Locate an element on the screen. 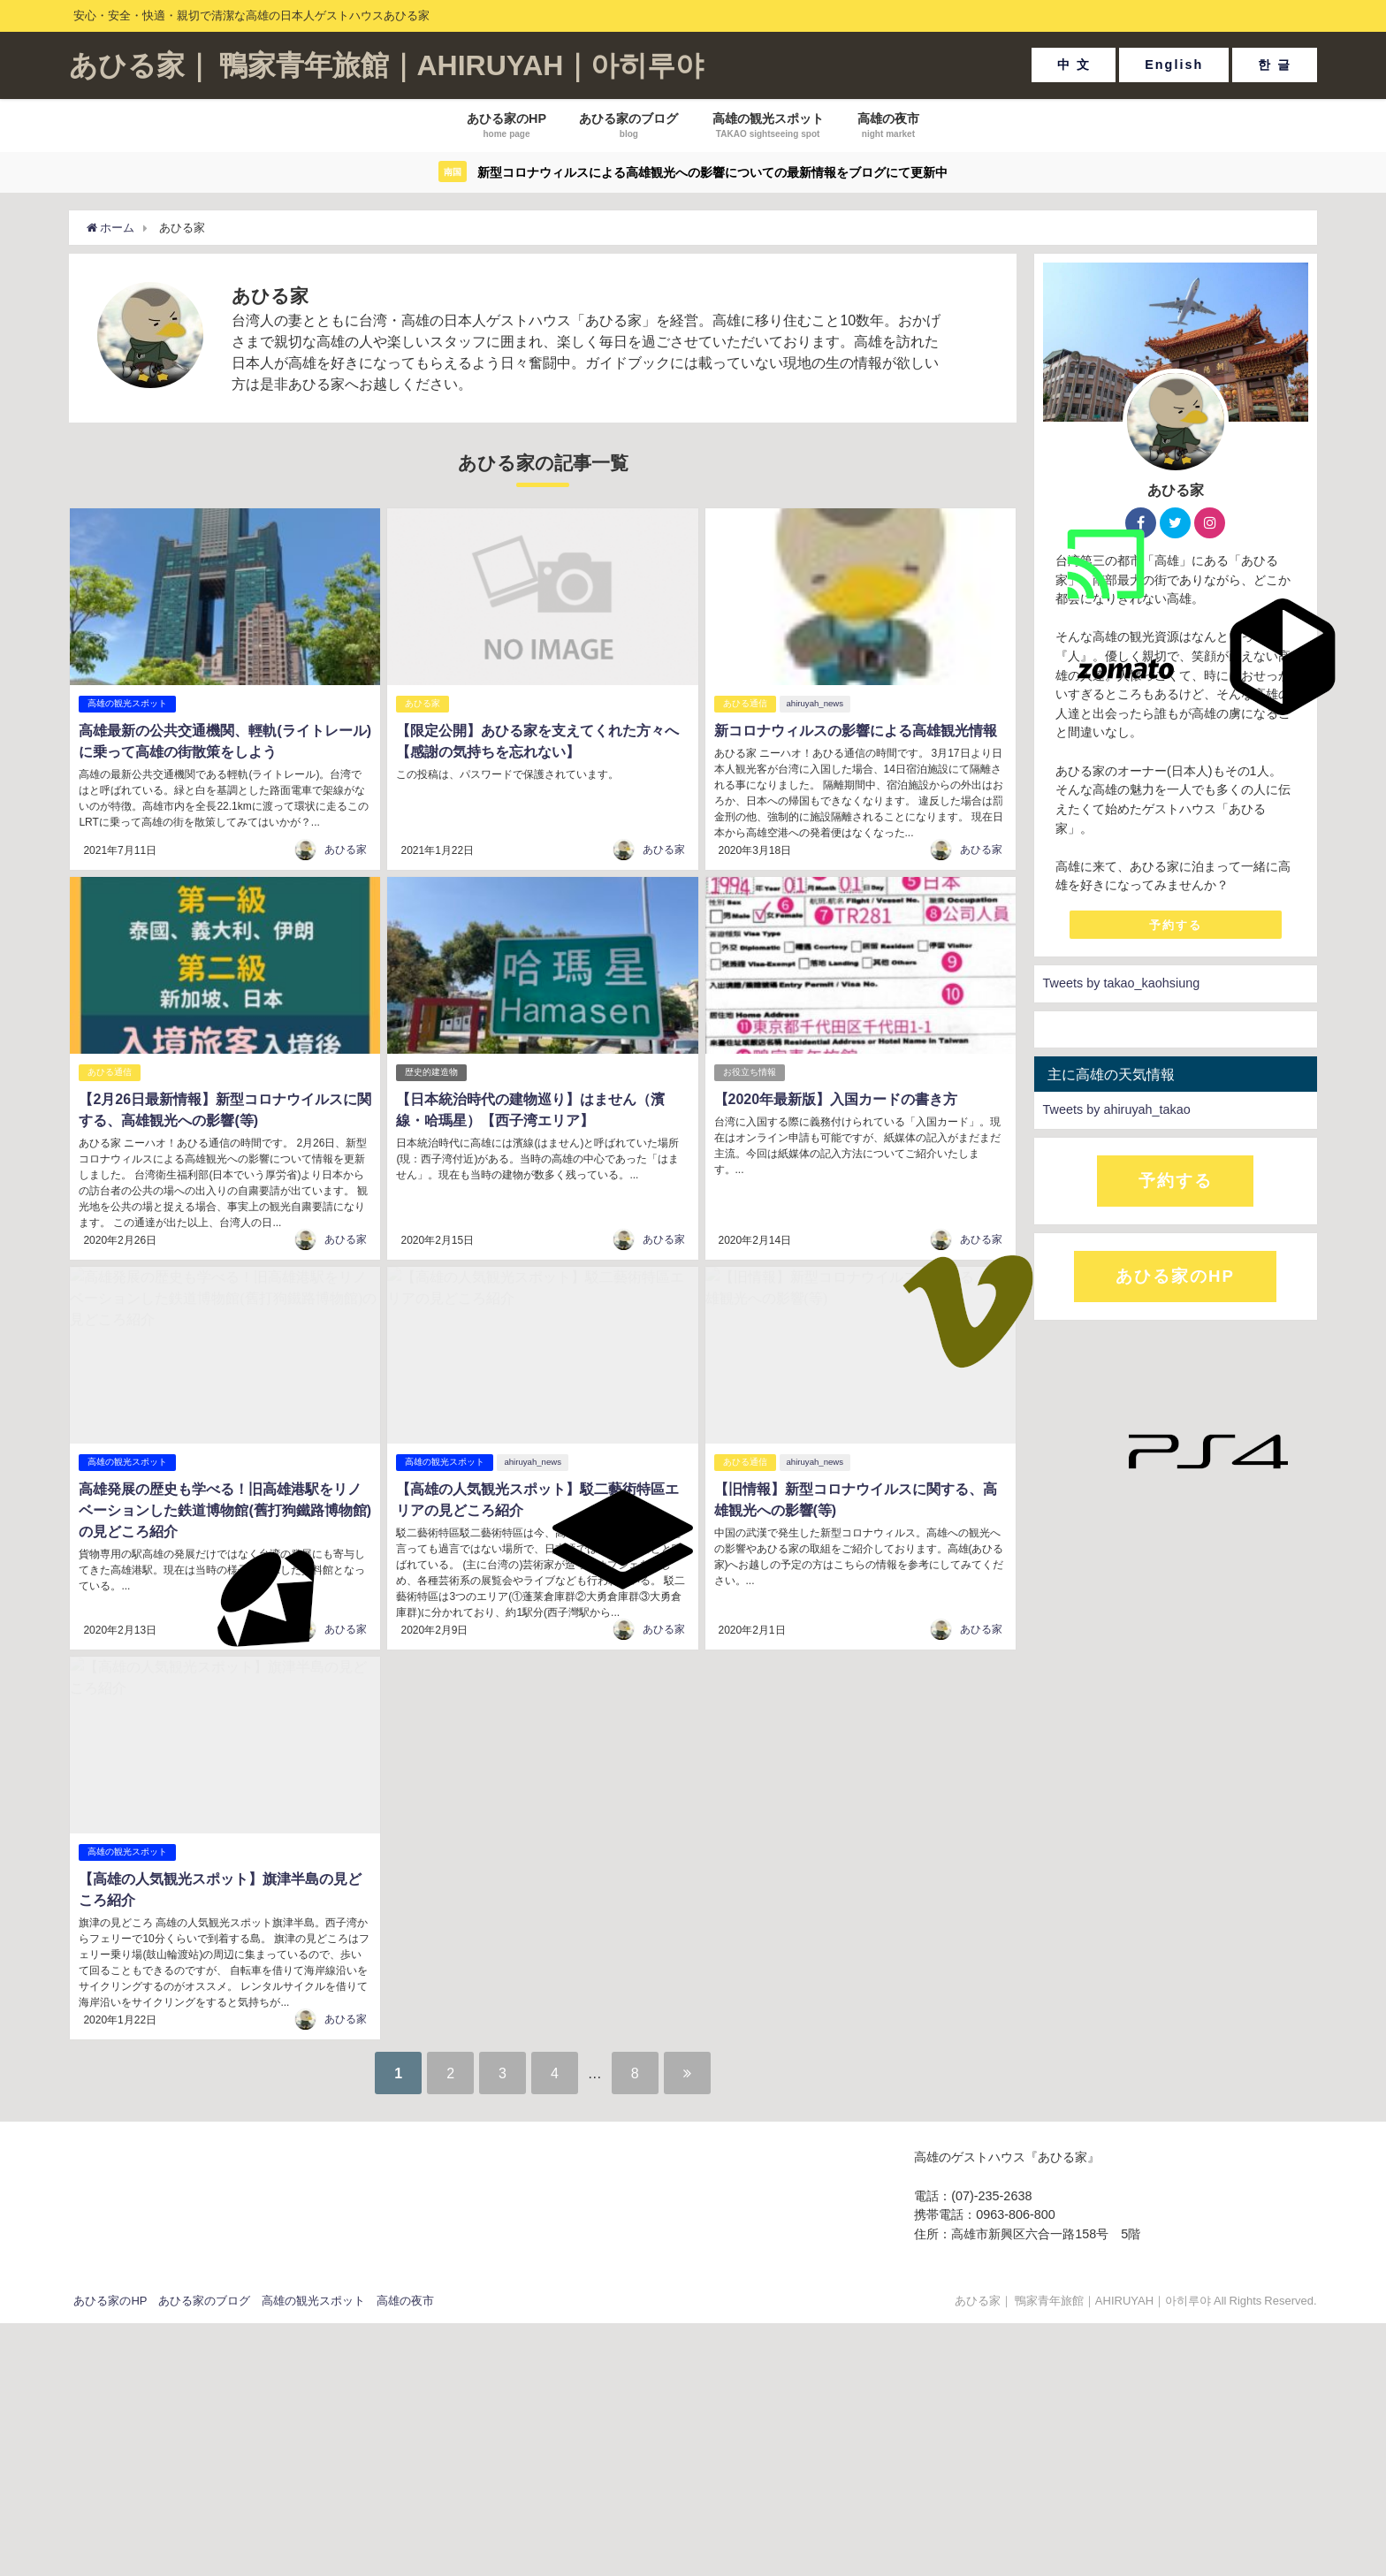  cast media to a nearby device is located at coordinates (1106, 564).